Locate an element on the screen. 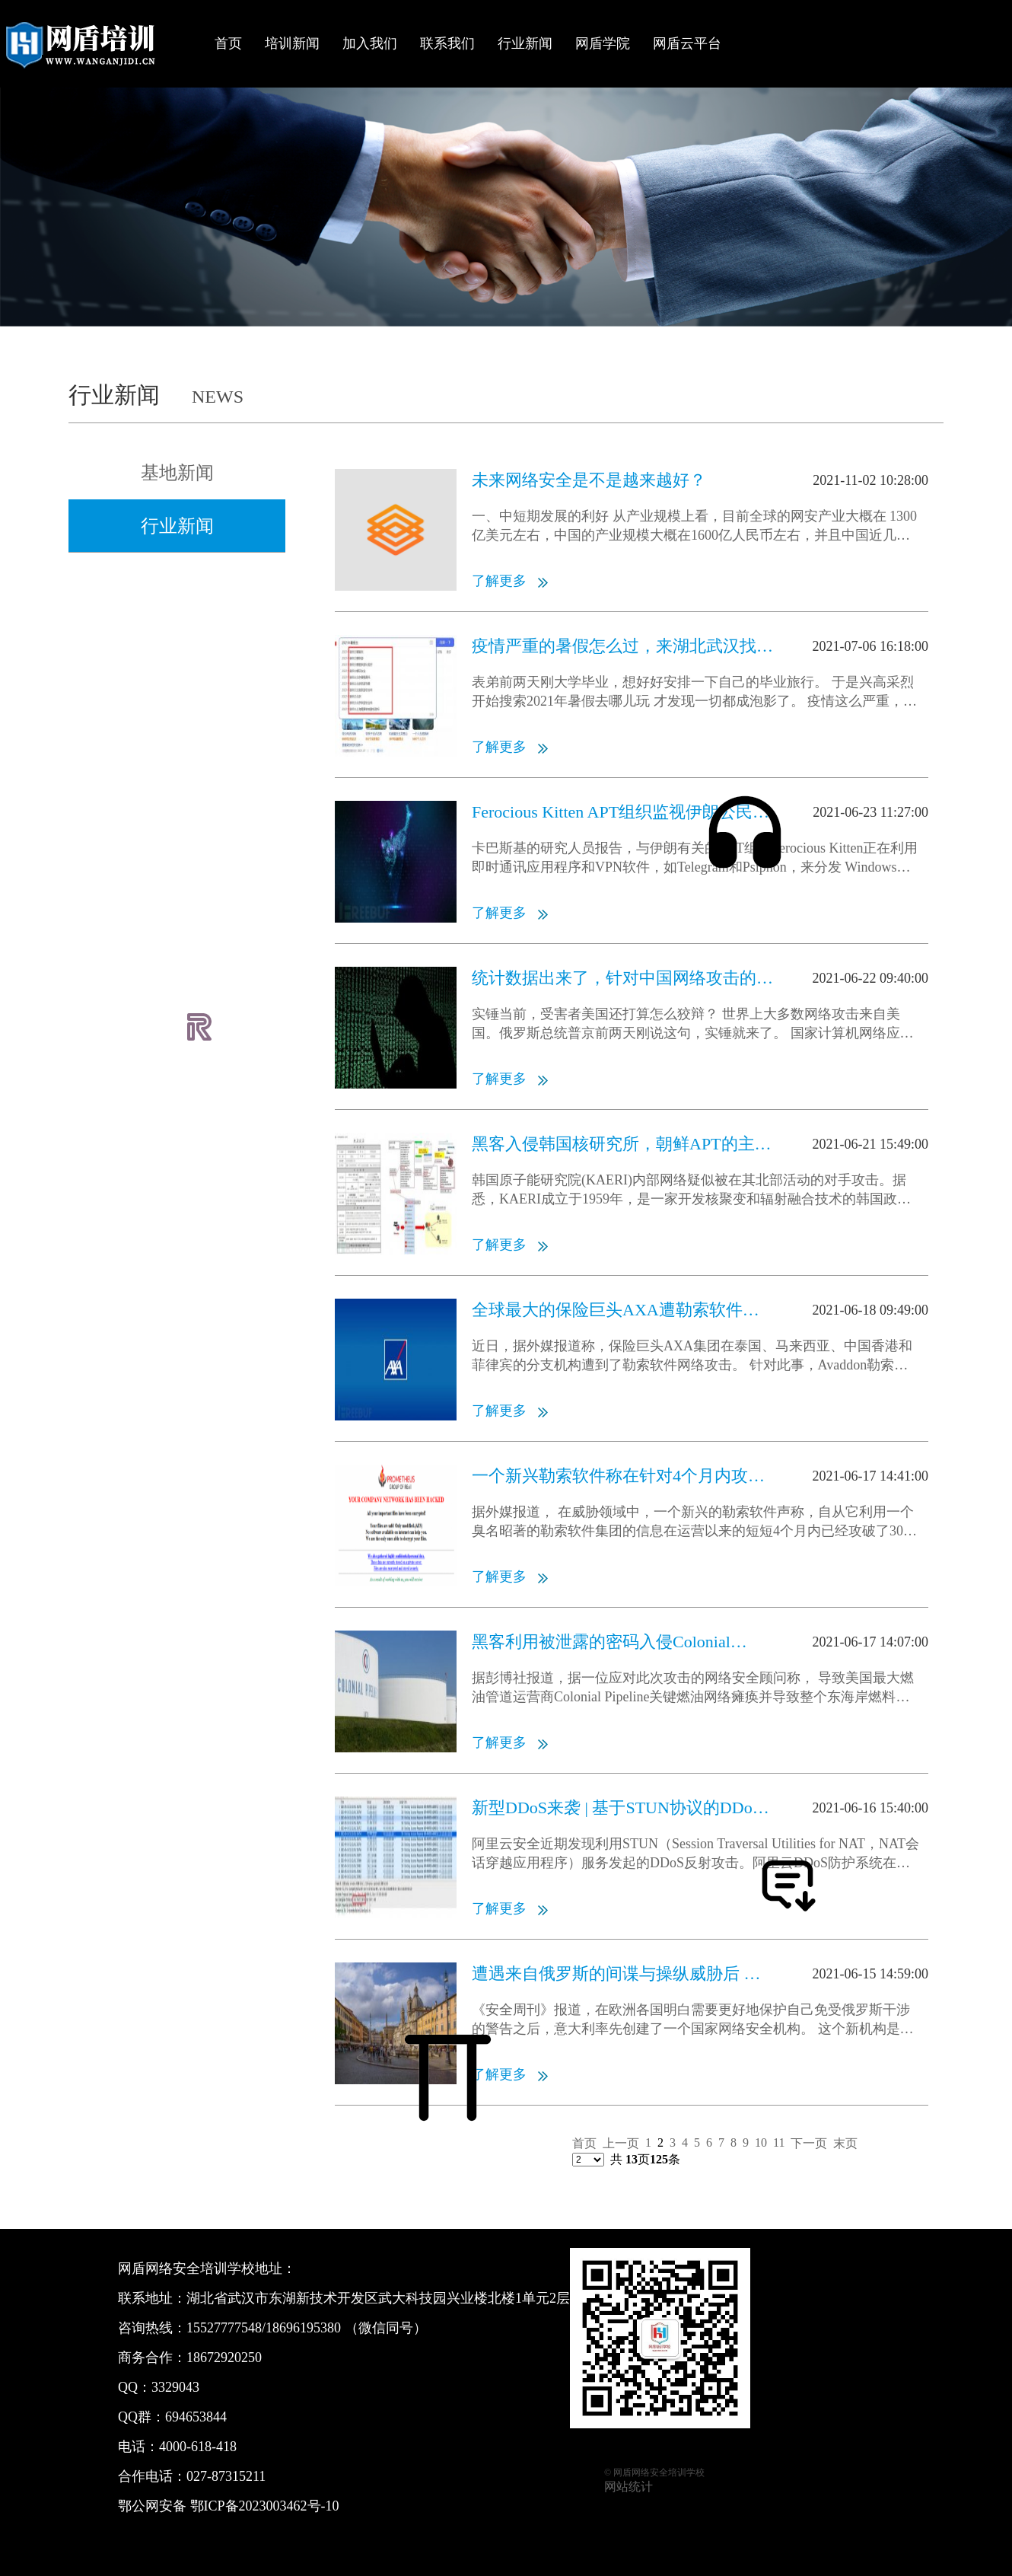  open the Revolut banking app is located at coordinates (199, 1027).